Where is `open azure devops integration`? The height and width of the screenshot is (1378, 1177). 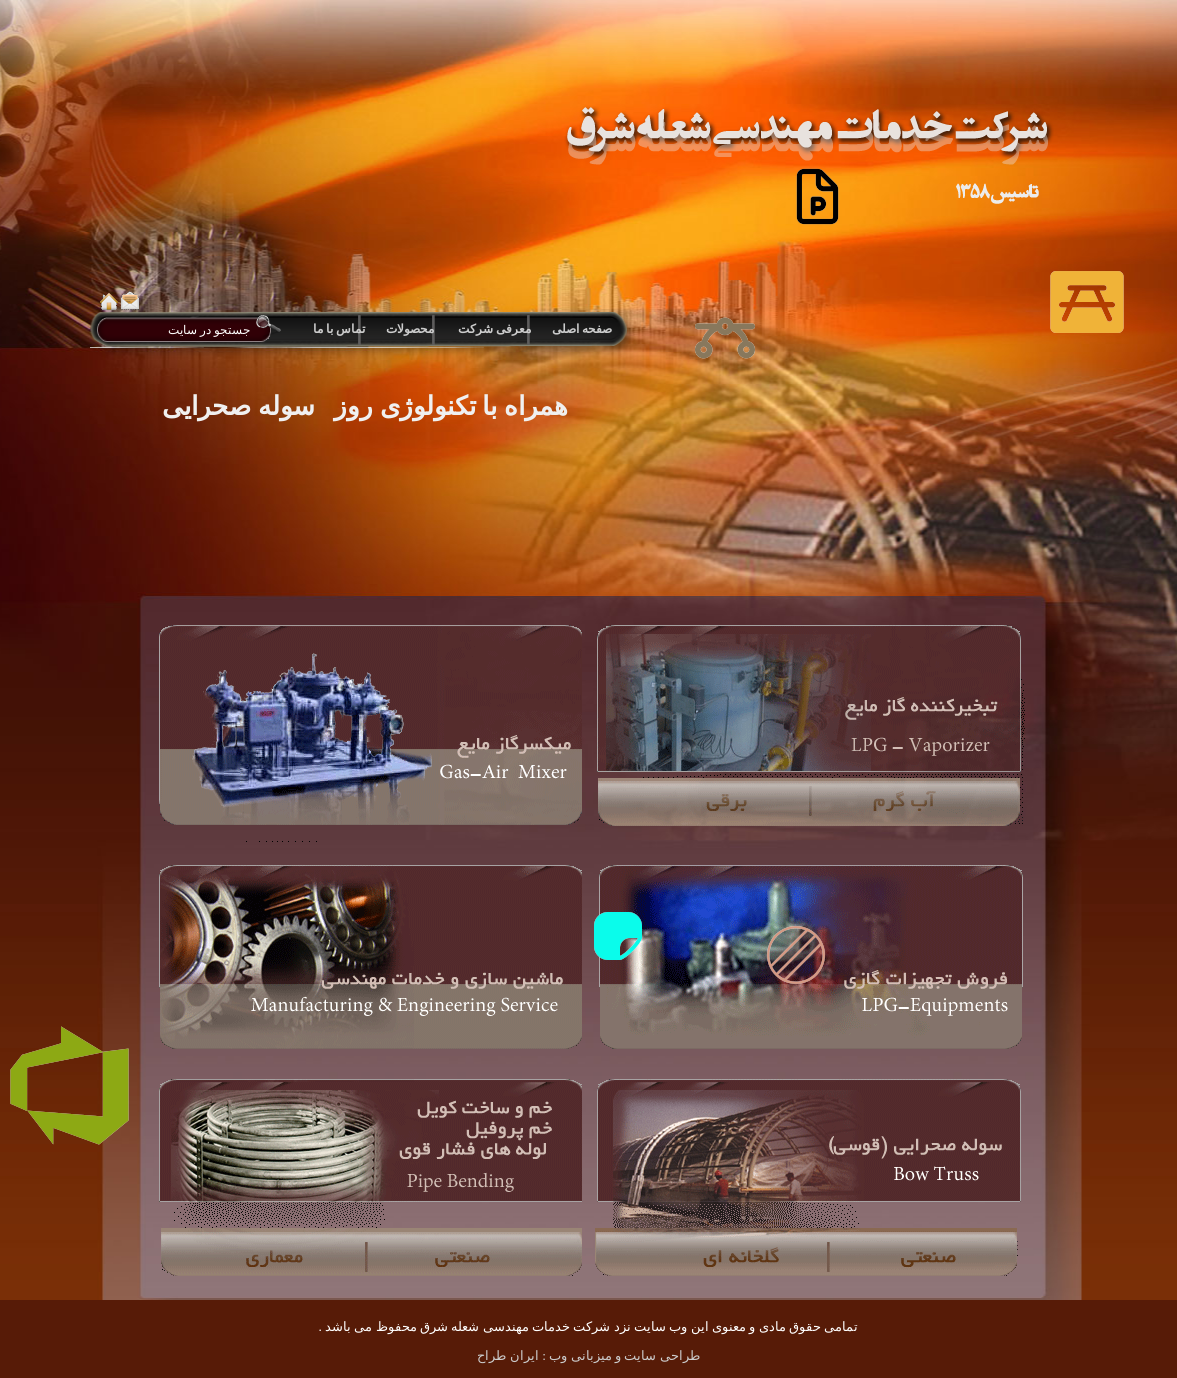 open azure devops integration is located at coordinates (69, 1085).